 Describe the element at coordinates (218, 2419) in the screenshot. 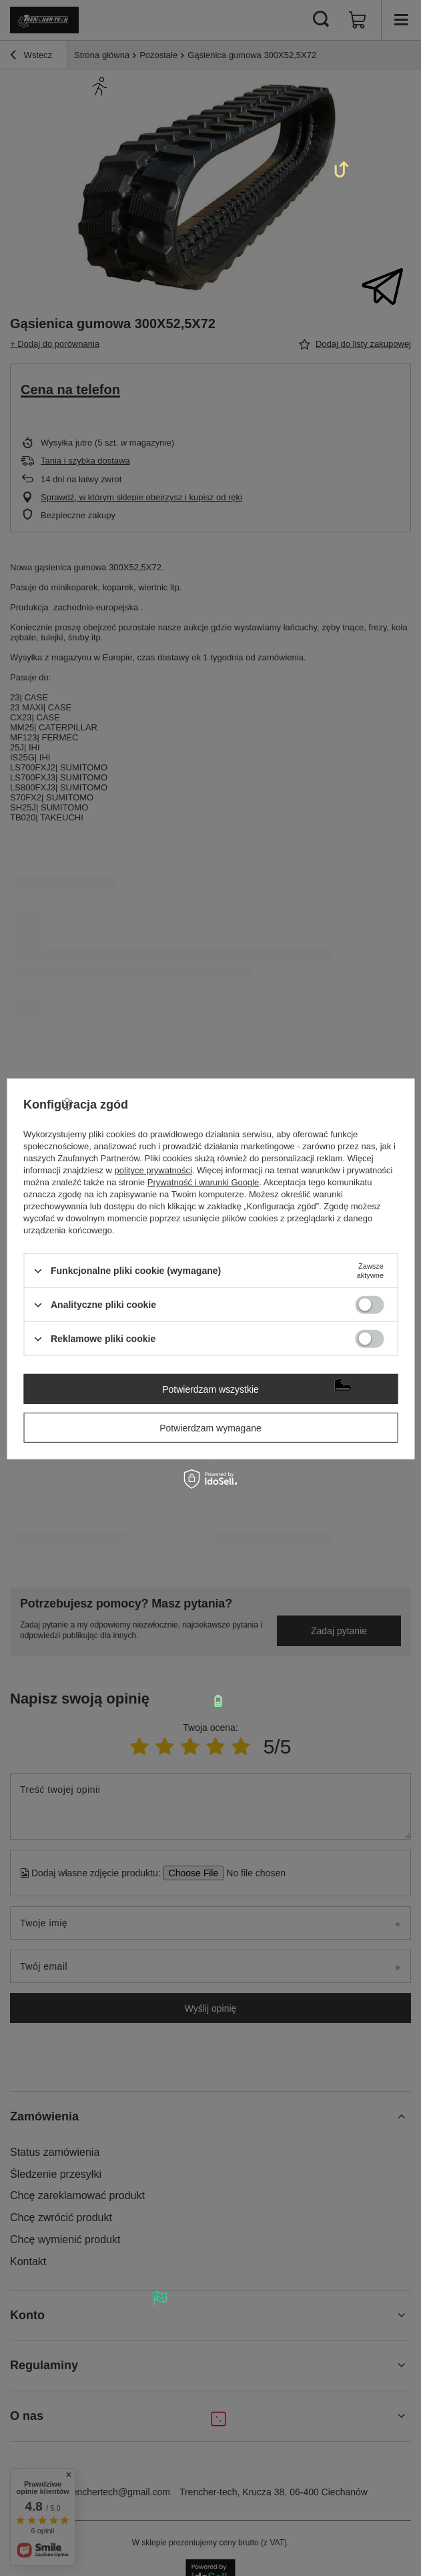

I see `randomize or shuffle content` at that location.